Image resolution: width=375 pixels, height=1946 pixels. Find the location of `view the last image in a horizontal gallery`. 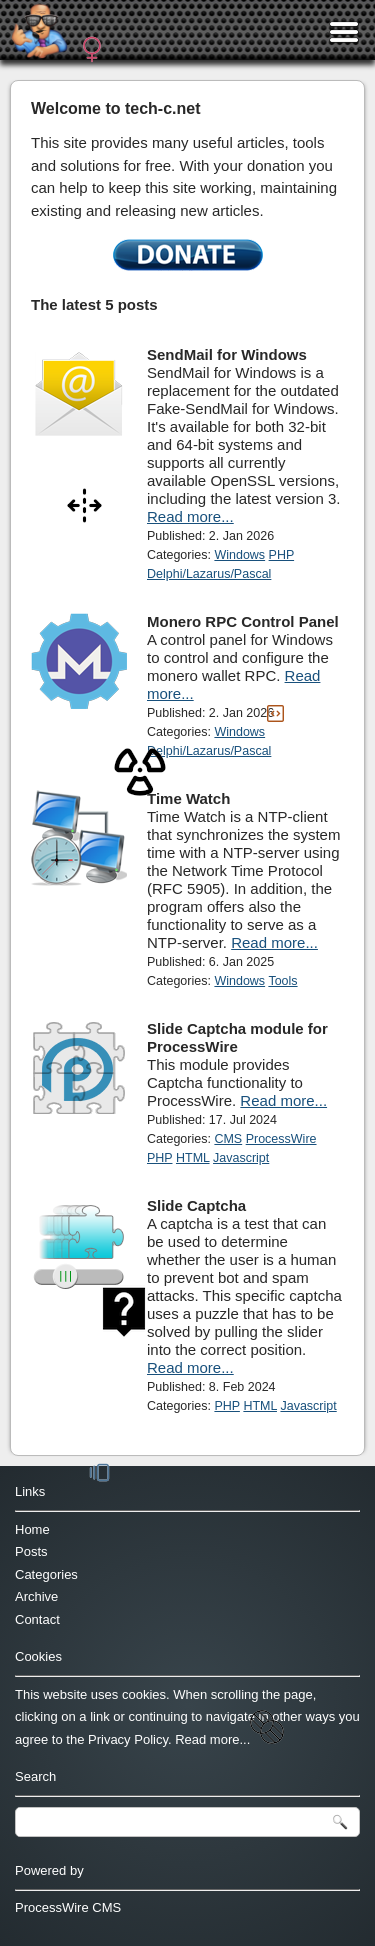

view the last image in a horizontal gallery is located at coordinates (99, 1472).